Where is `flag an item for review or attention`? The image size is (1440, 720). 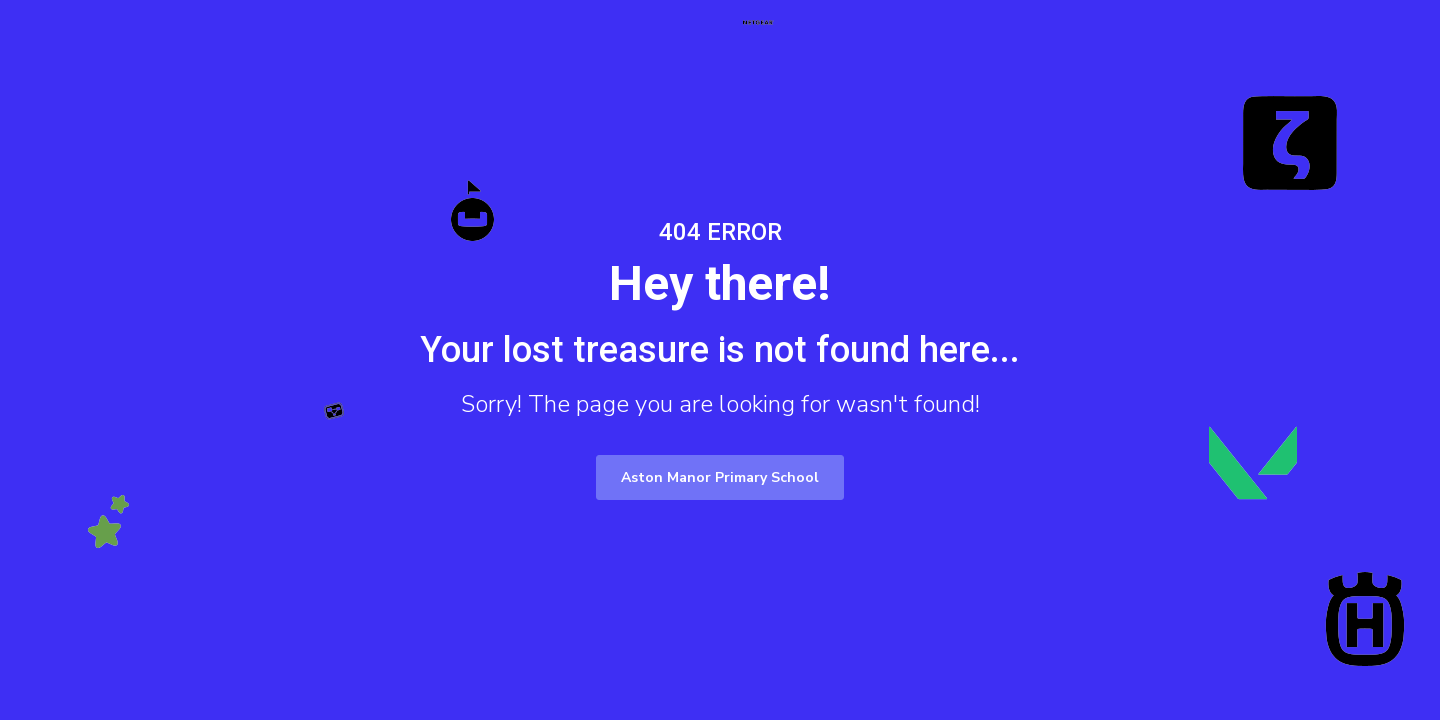 flag an item for review or attention is located at coordinates (473, 187).